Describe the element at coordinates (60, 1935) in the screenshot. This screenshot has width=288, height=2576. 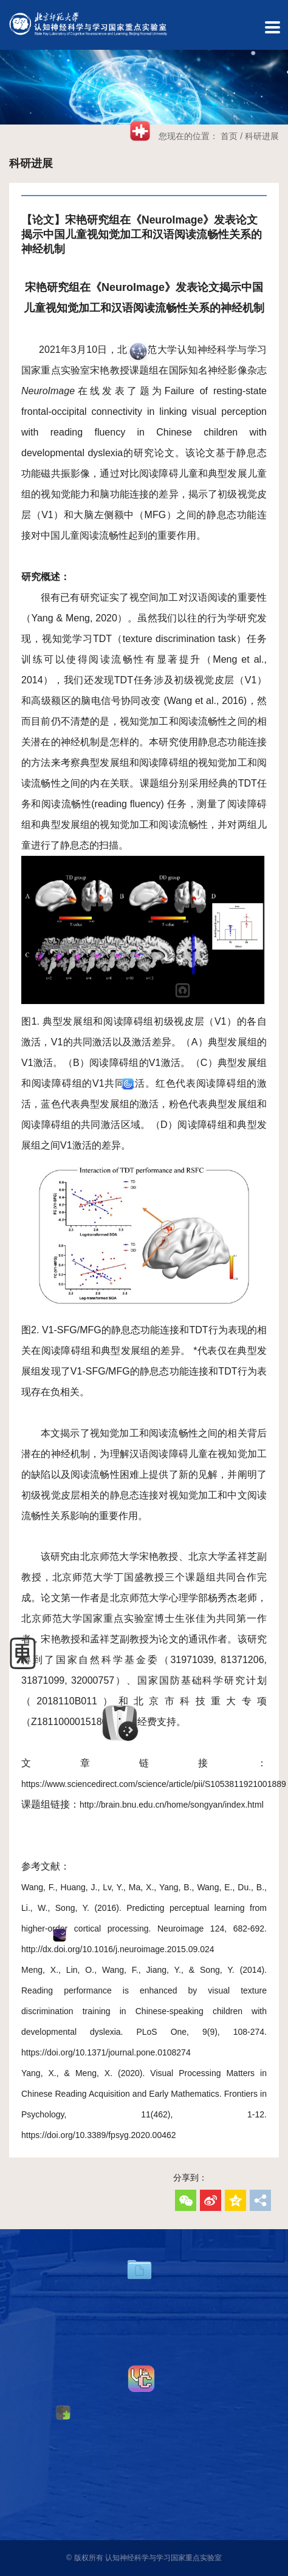
I see `open stellarium planetarium app` at that location.